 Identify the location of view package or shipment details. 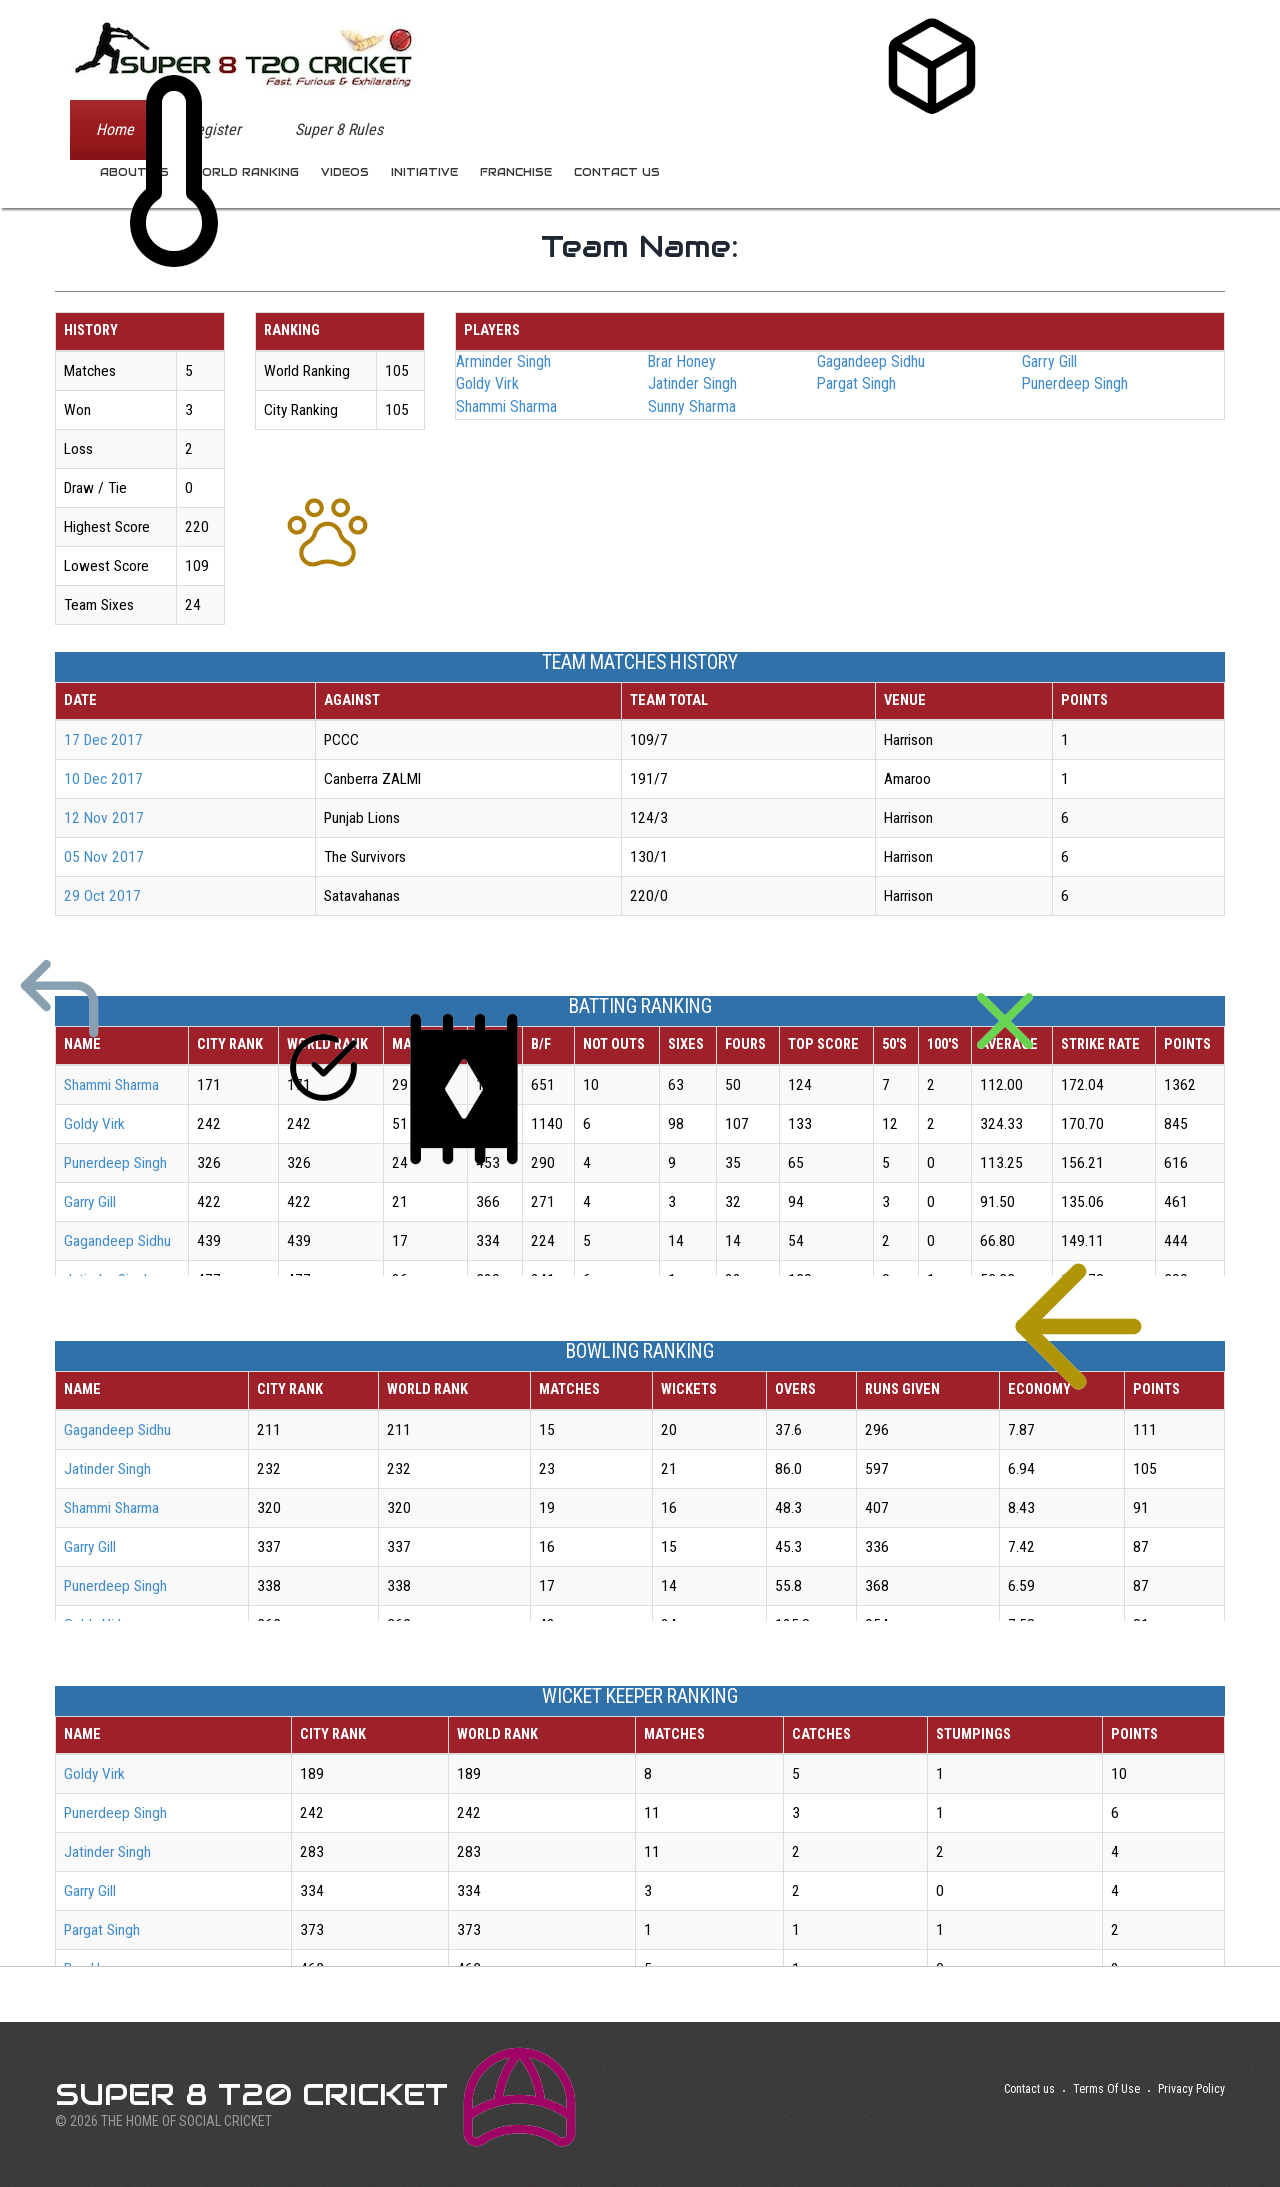
(932, 66).